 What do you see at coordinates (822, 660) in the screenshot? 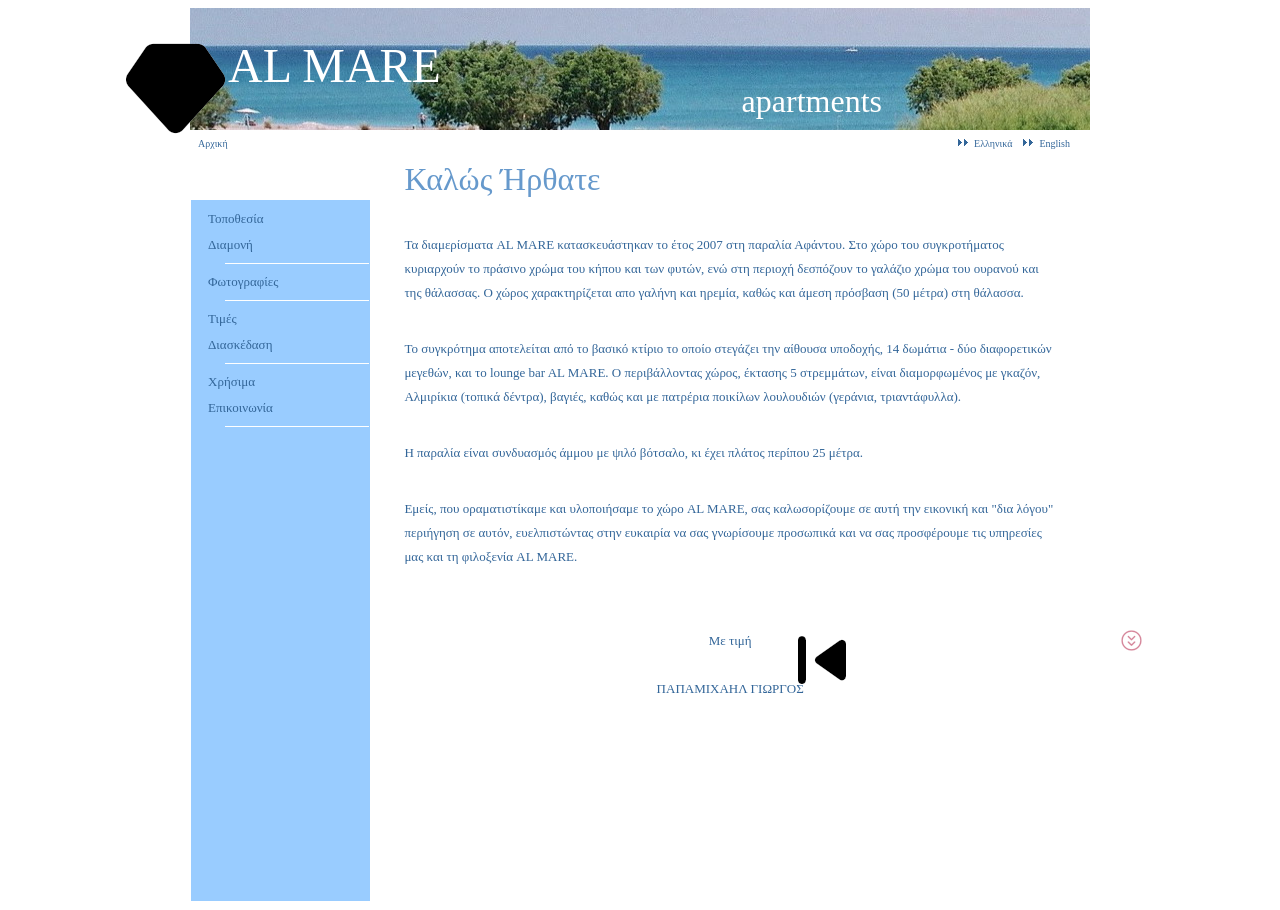
I see `skip to the previous track` at bounding box center [822, 660].